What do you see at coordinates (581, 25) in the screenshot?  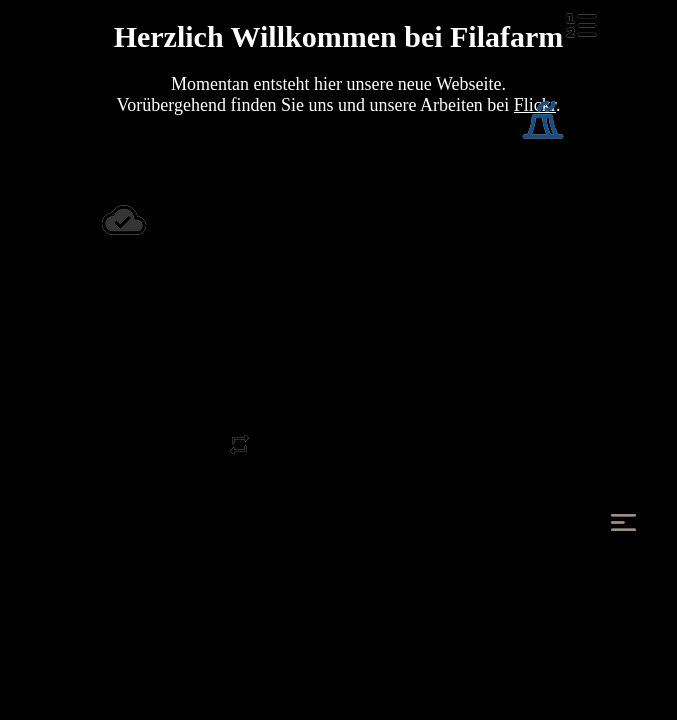 I see `view numbered list` at bounding box center [581, 25].